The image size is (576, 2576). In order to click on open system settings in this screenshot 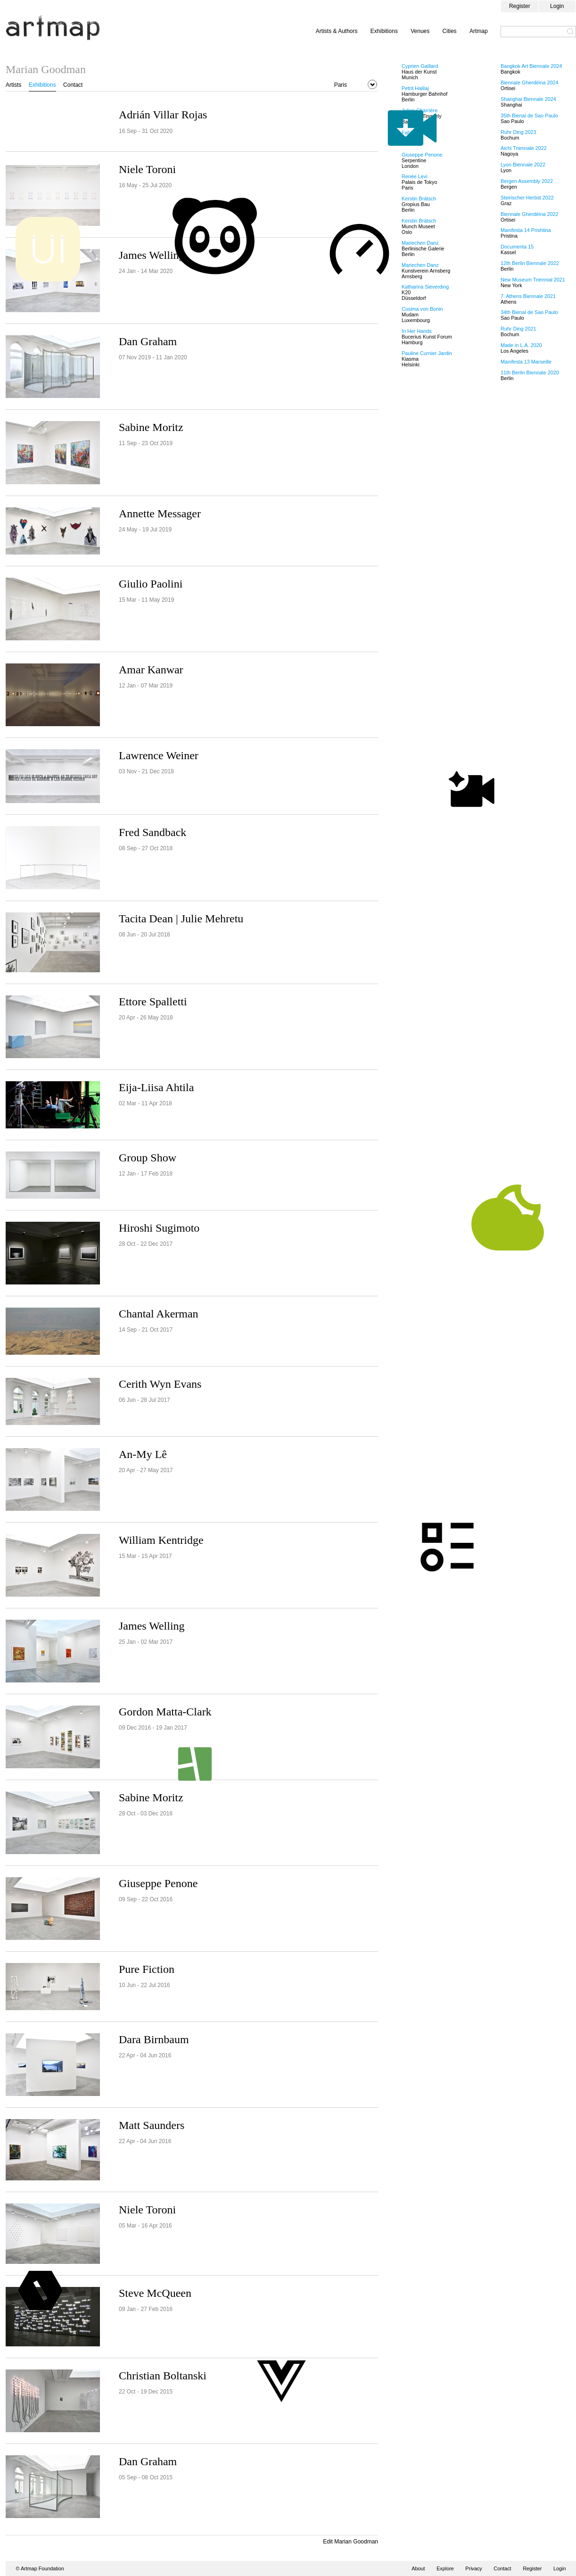, I will do `click(40, 2290)`.